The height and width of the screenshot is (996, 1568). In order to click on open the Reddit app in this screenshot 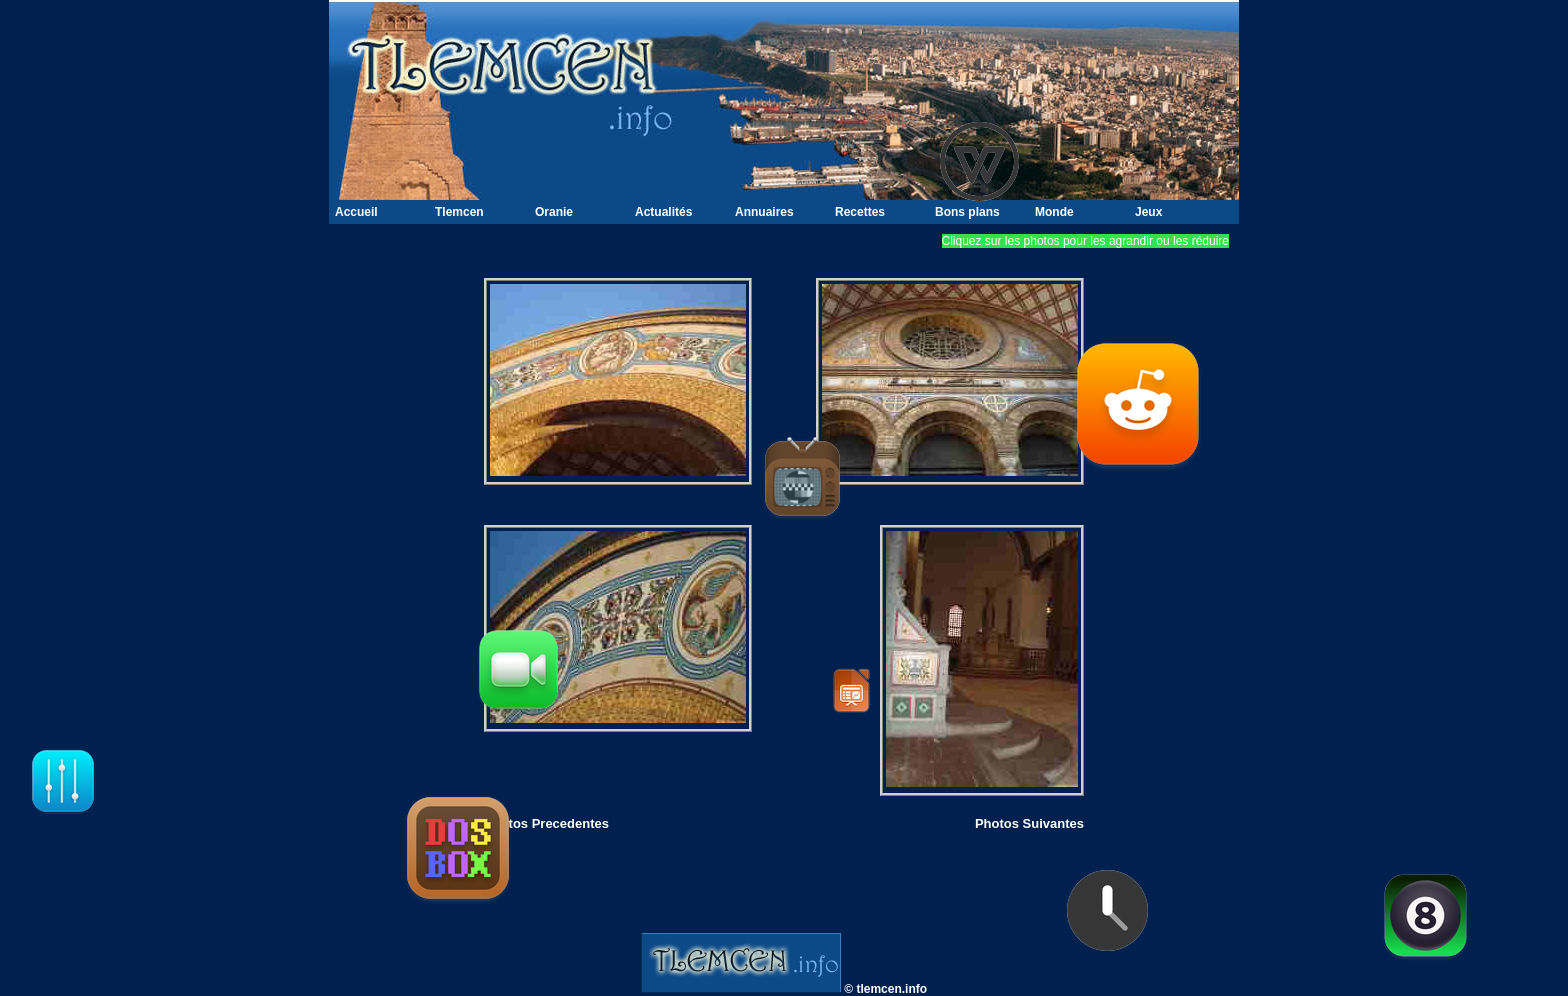, I will do `click(1138, 404)`.